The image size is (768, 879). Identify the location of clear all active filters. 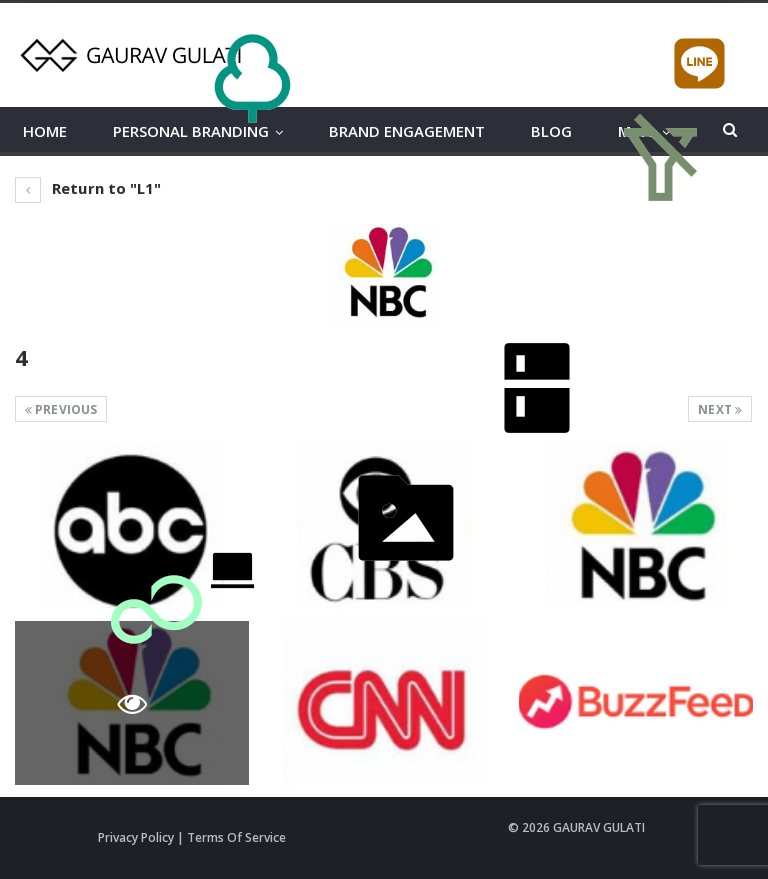
(660, 160).